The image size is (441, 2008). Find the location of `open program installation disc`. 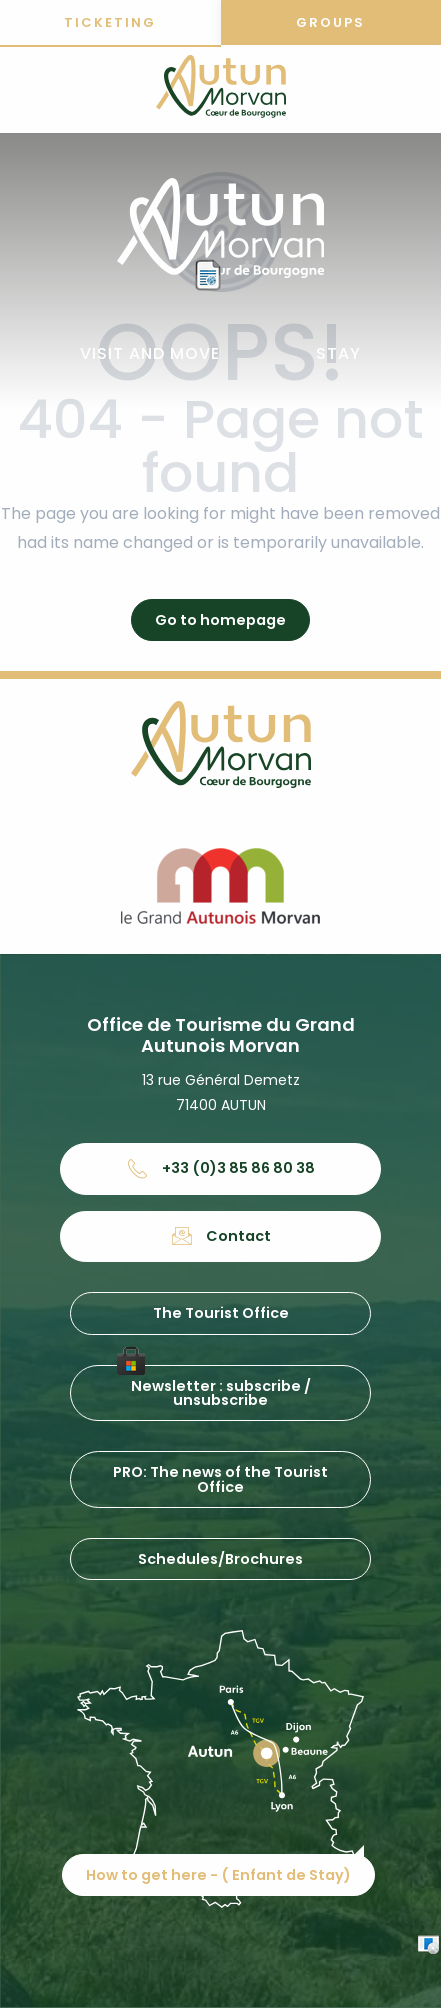

open program installation disc is located at coordinates (428, 1943).